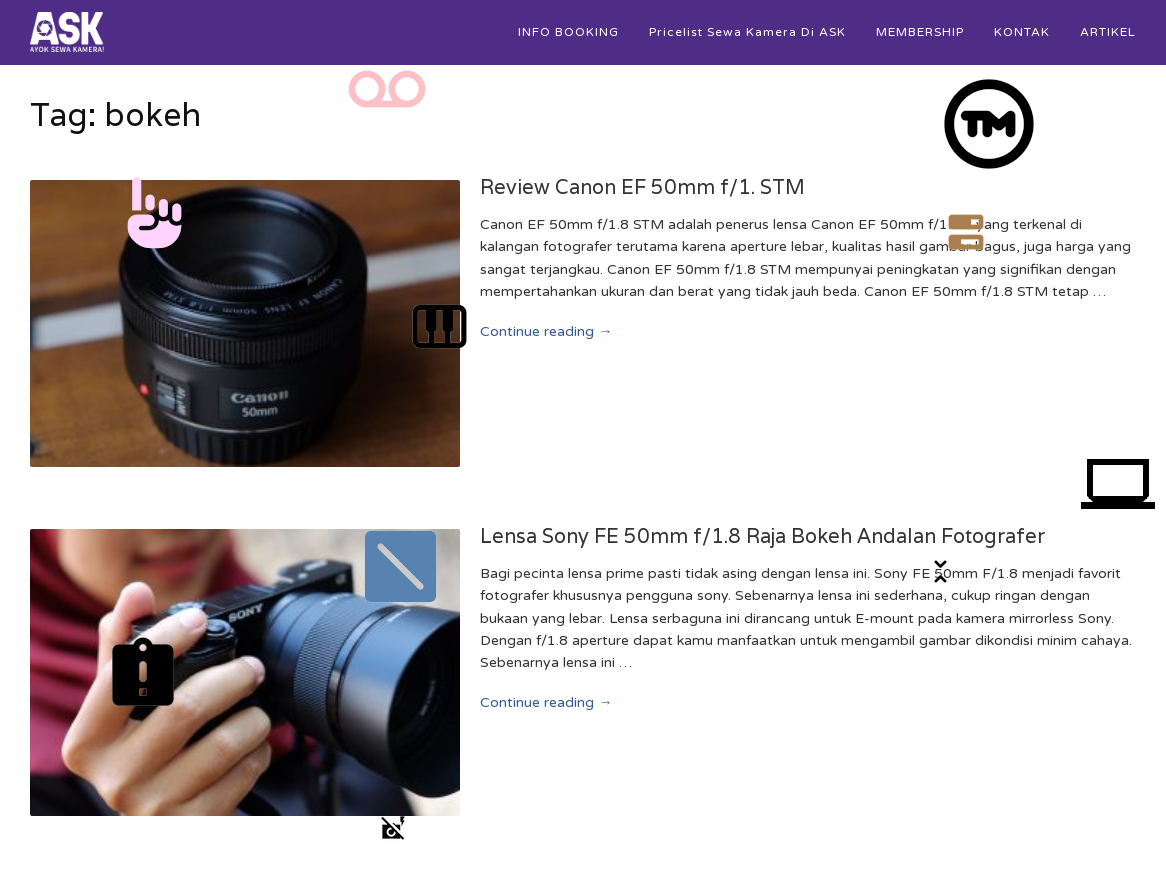 The height and width of the screenshot is (888, 1166). I want to click on open piano or keyboard instrument app, so click(439, 326).